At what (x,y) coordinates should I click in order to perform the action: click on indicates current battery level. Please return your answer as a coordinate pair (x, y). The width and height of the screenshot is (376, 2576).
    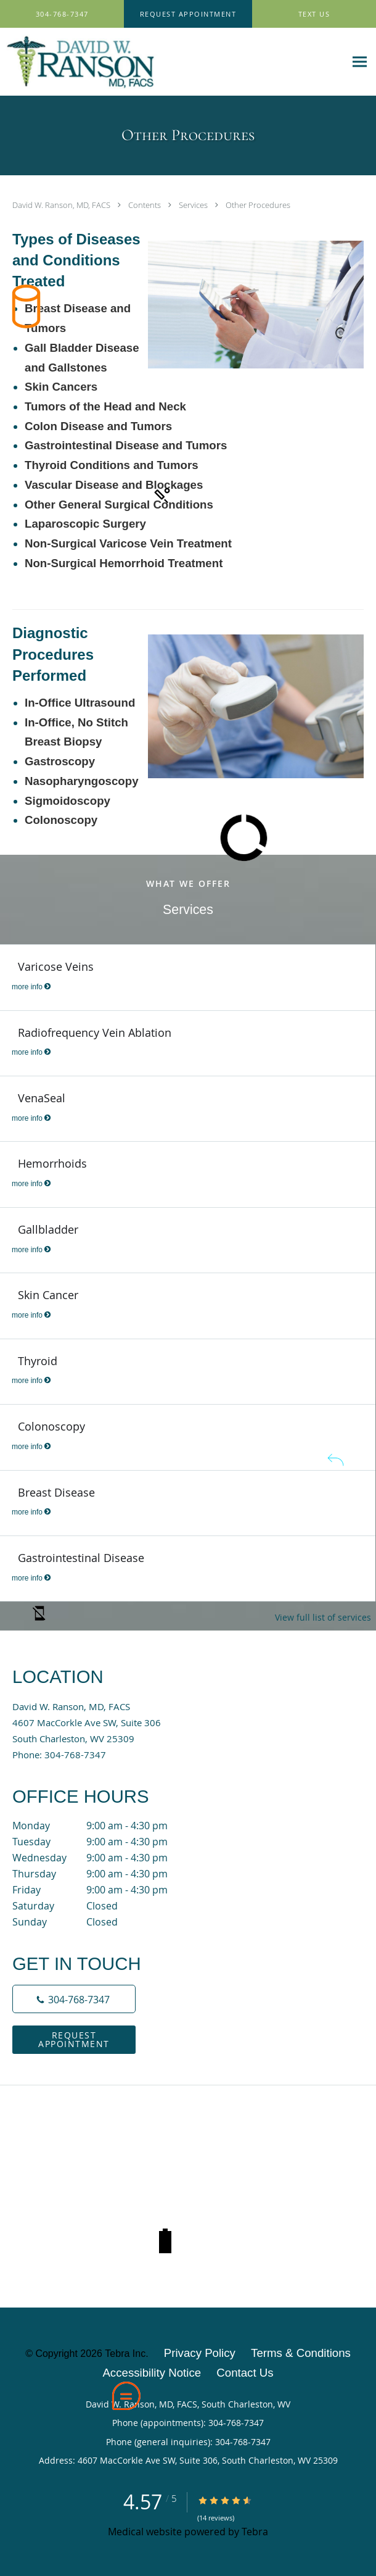
    Looking at the image, I should click on (165, 2241).